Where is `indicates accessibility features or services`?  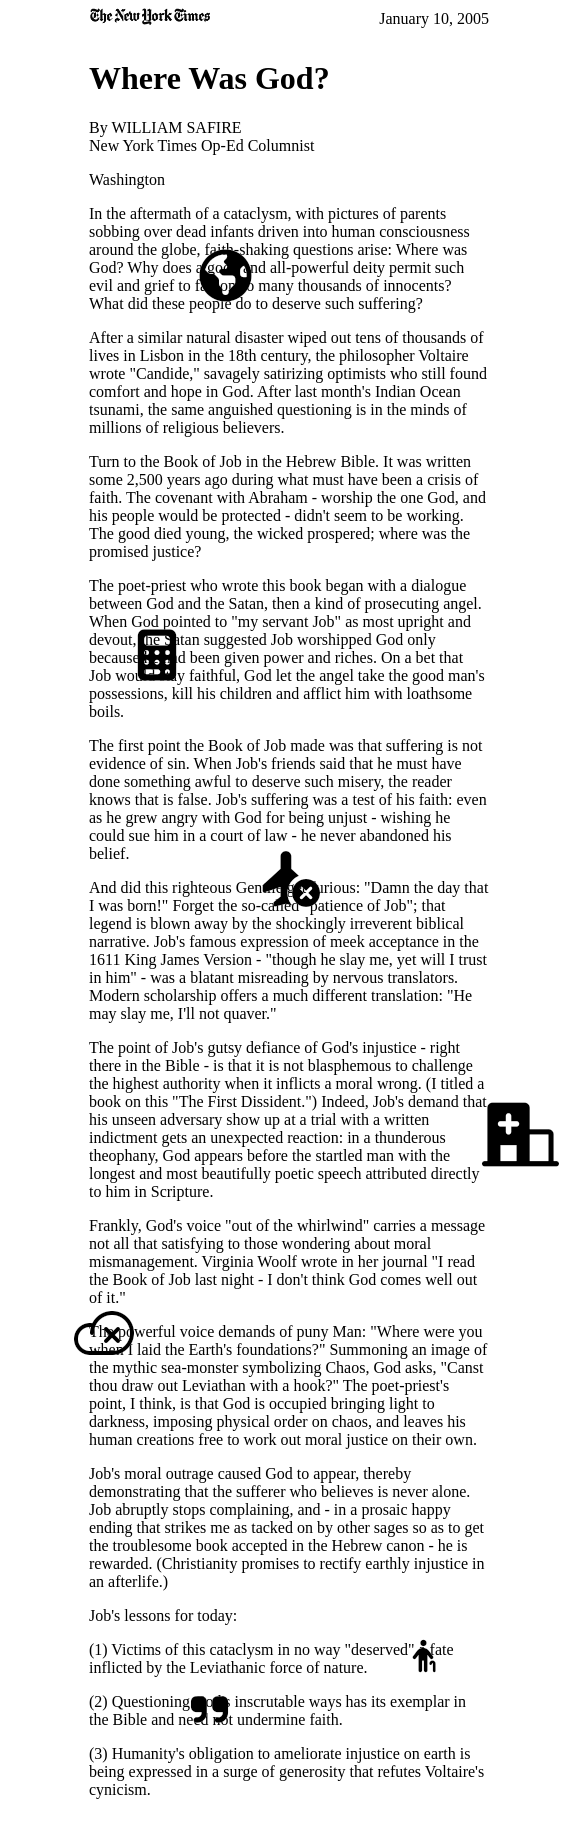 indicates accessibility features or services is located at coordinates (423, 1656).